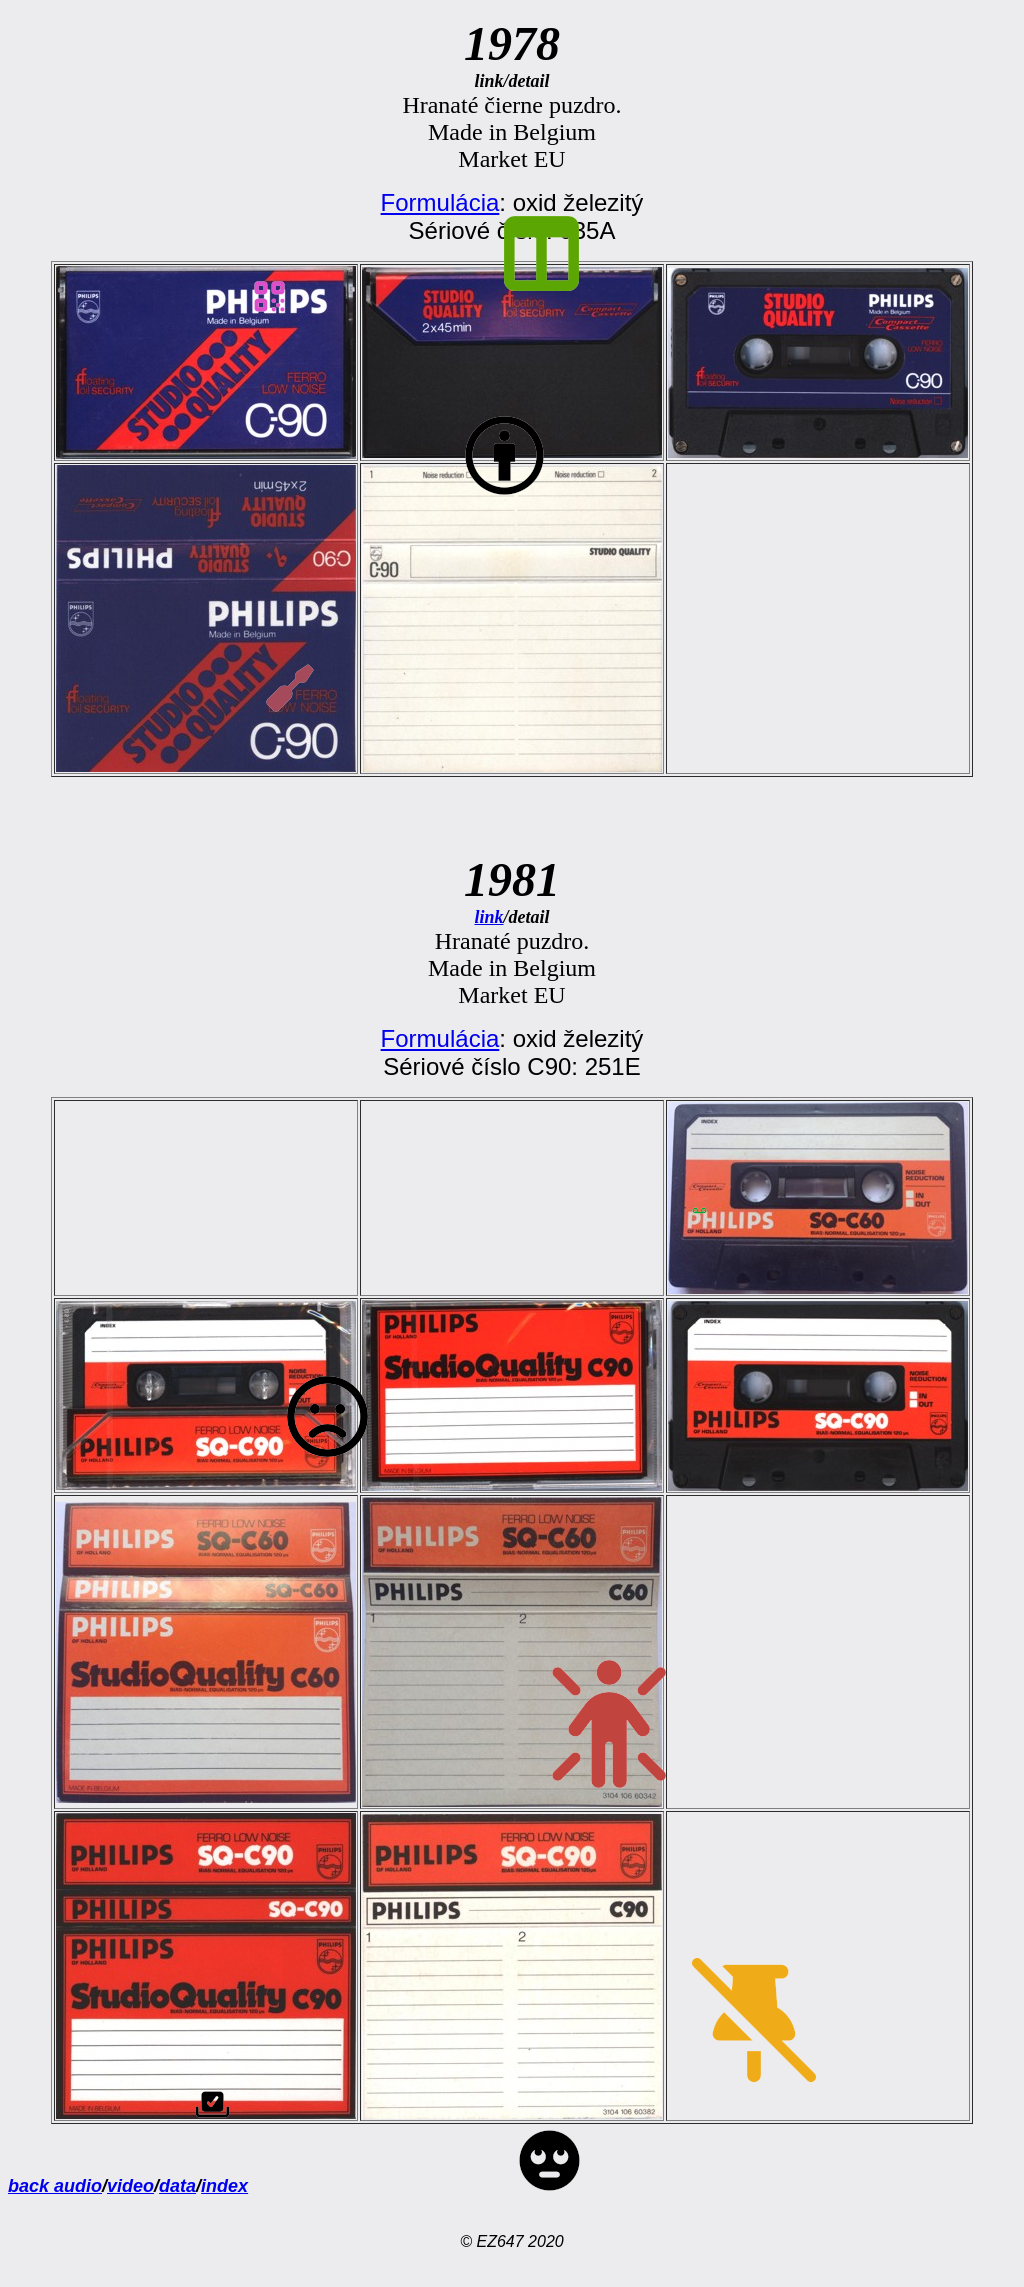 This screenshot has width=1024, height=2287. What do you see at coordinates (269, 296) in the screenshot?
I see `scan or generate a QR code` at bounding box center [269, 296].